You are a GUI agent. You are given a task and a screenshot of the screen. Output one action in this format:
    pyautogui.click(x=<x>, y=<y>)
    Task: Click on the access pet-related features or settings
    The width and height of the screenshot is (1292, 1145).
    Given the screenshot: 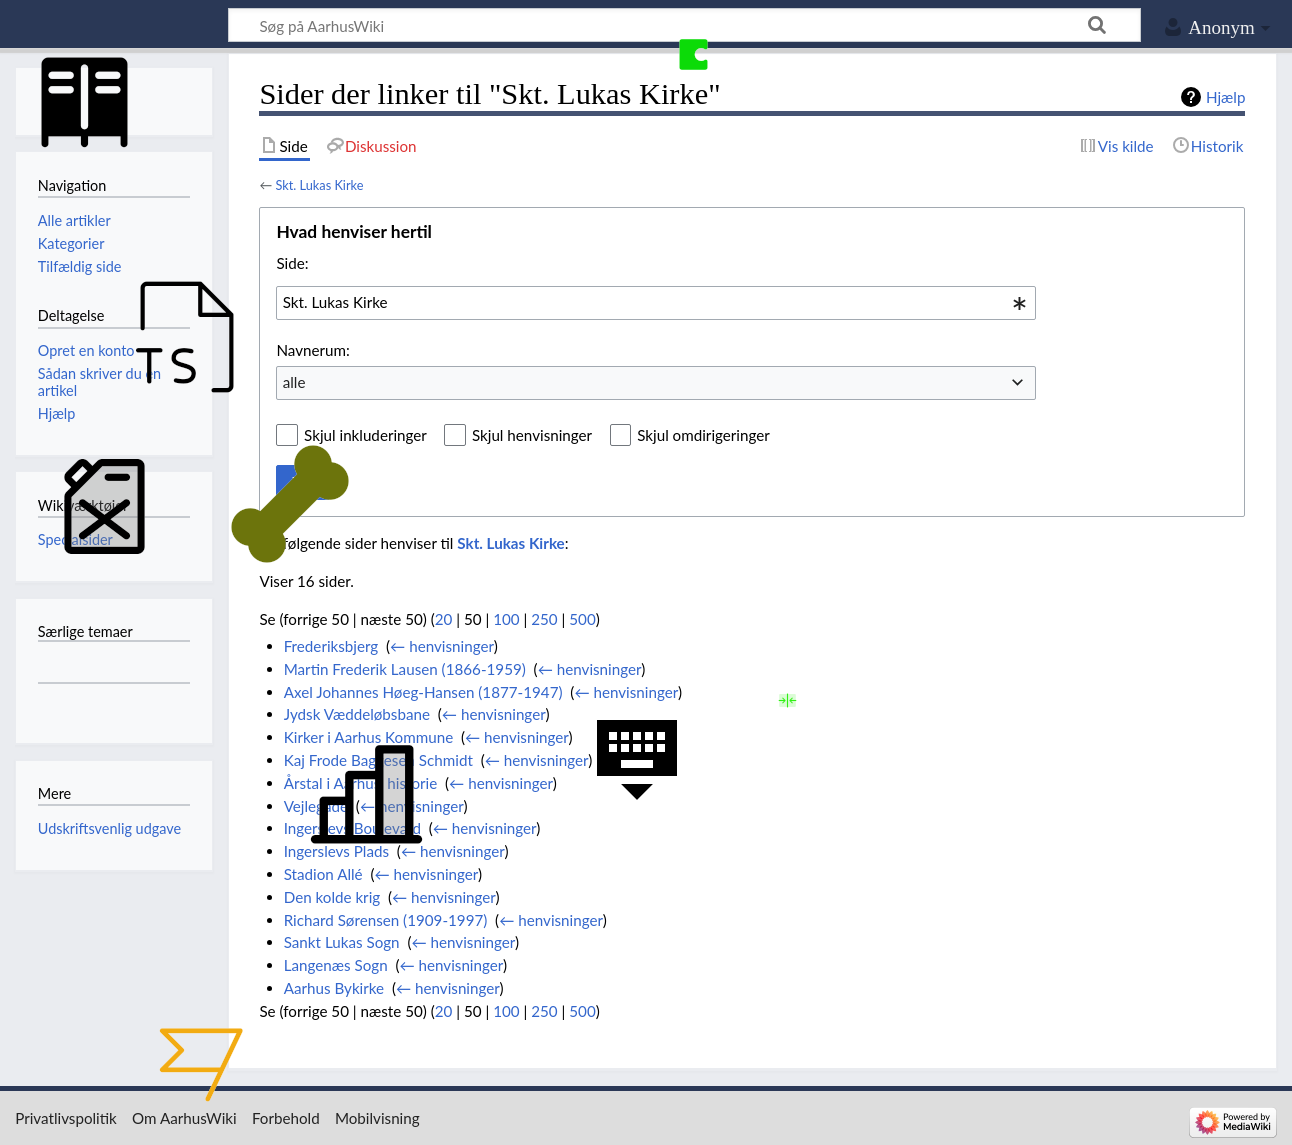 What is the action you would take?
    pyautogui.click(x=290, y=504)
    